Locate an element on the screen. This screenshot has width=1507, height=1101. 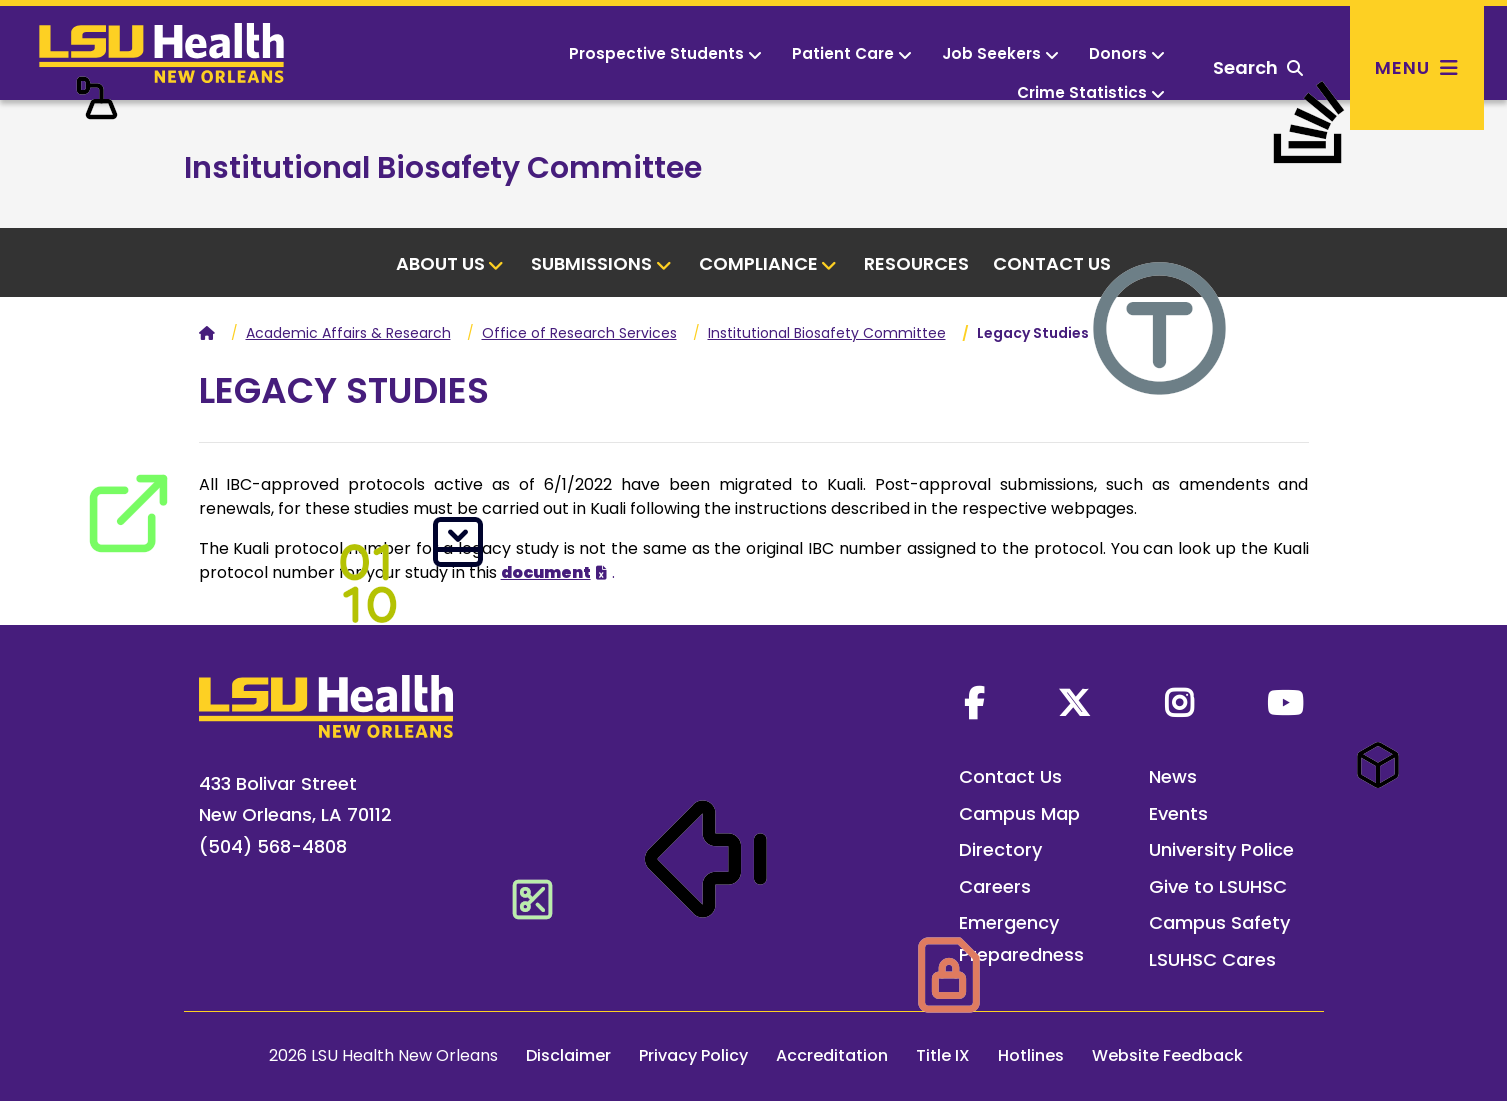
visit thingiverse for 3D printable models is located at coordinates (1159, 328).